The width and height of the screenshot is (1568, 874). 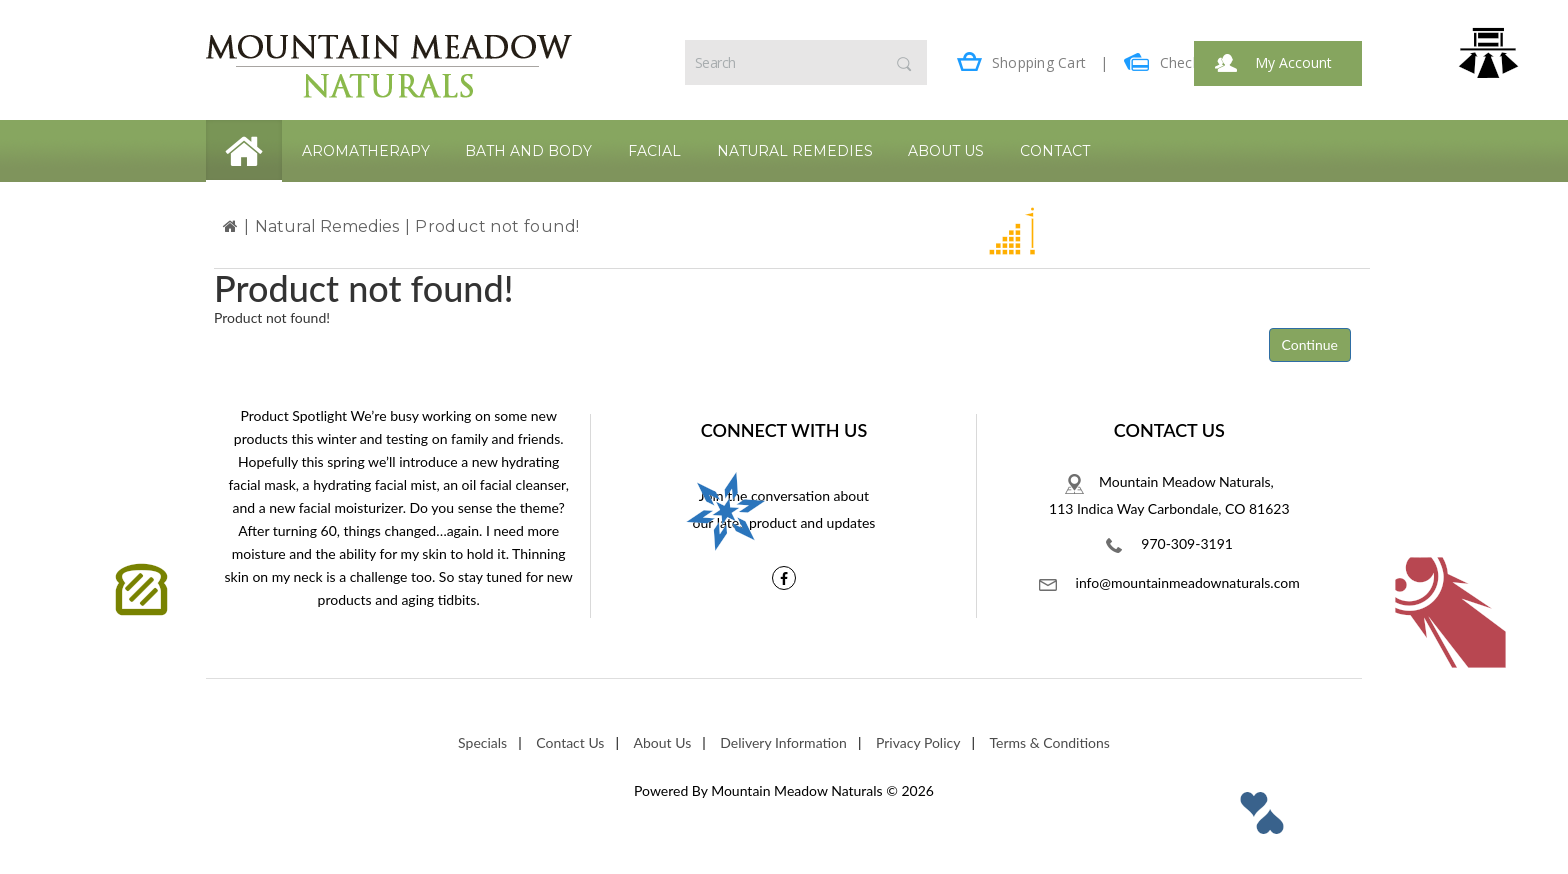 What do you see at coordinates (1450, 612) in the screenshot?
I see `launch or throw a bowling ball in gameplay` at bounding box center [1450, 612].